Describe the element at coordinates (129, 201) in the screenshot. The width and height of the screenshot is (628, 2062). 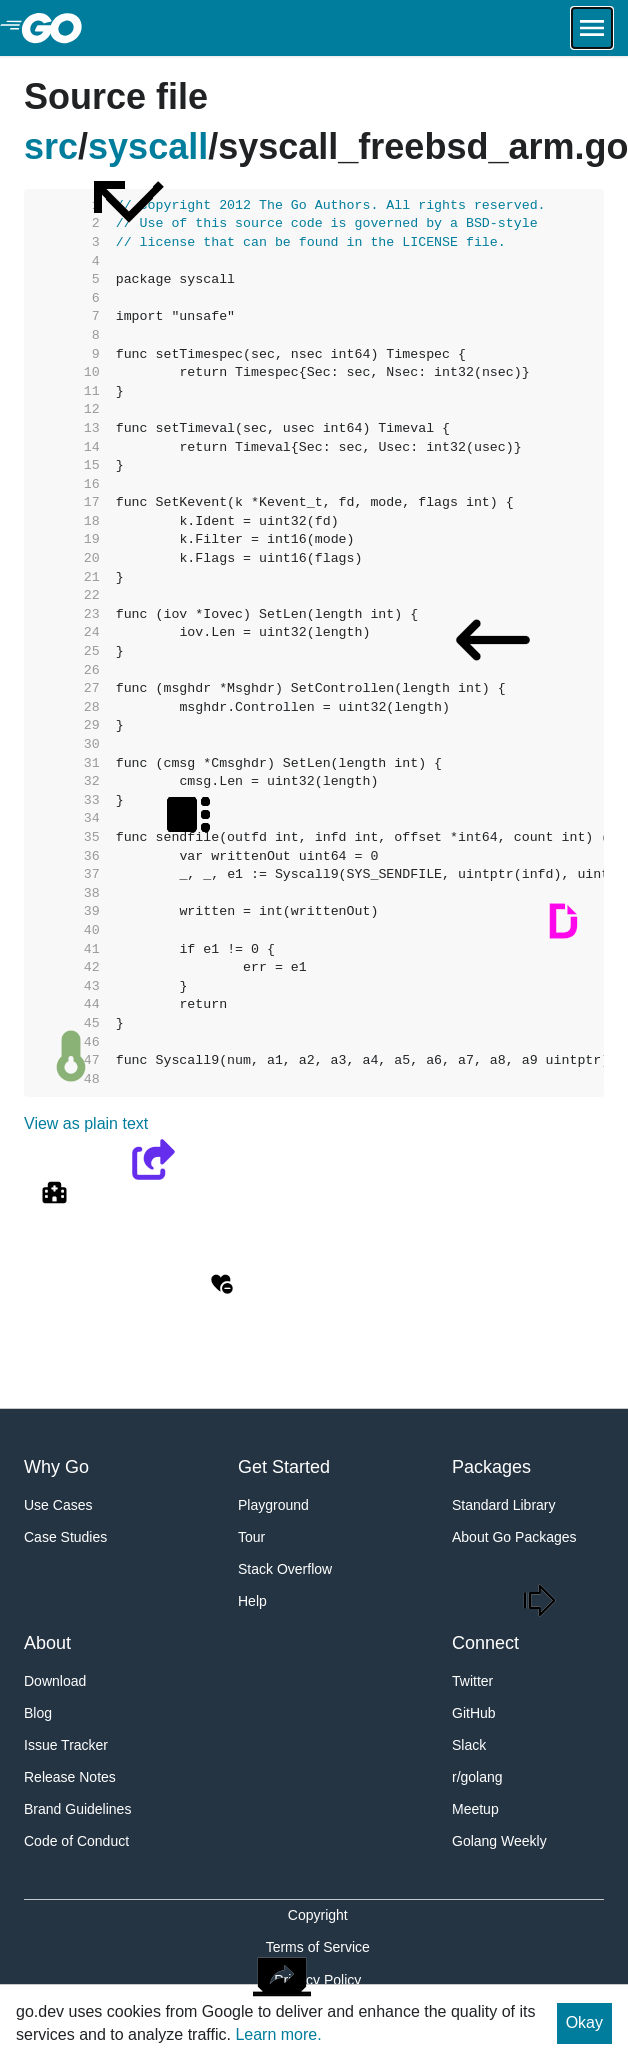
I see `indicates a missed incoming call` at that location.